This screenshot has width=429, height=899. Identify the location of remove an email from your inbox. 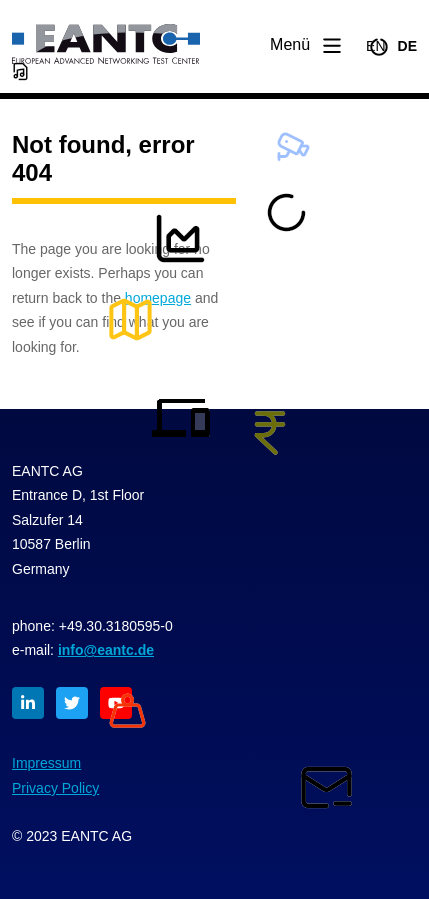
(326, 787).